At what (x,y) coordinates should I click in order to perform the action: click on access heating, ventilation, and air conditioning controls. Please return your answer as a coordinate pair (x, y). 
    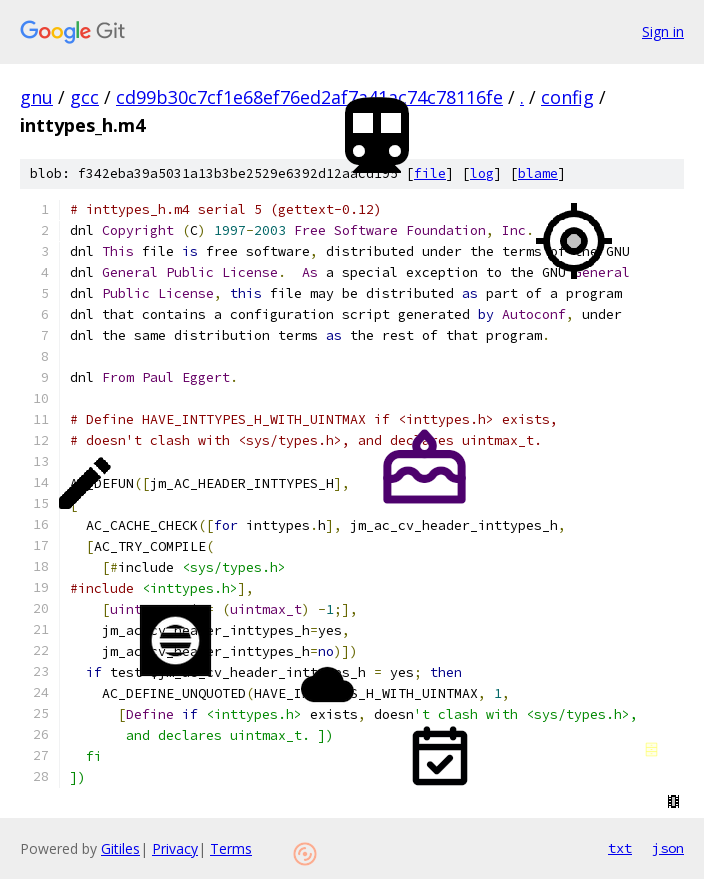
    Looking at the image, I should click on (175, 640).